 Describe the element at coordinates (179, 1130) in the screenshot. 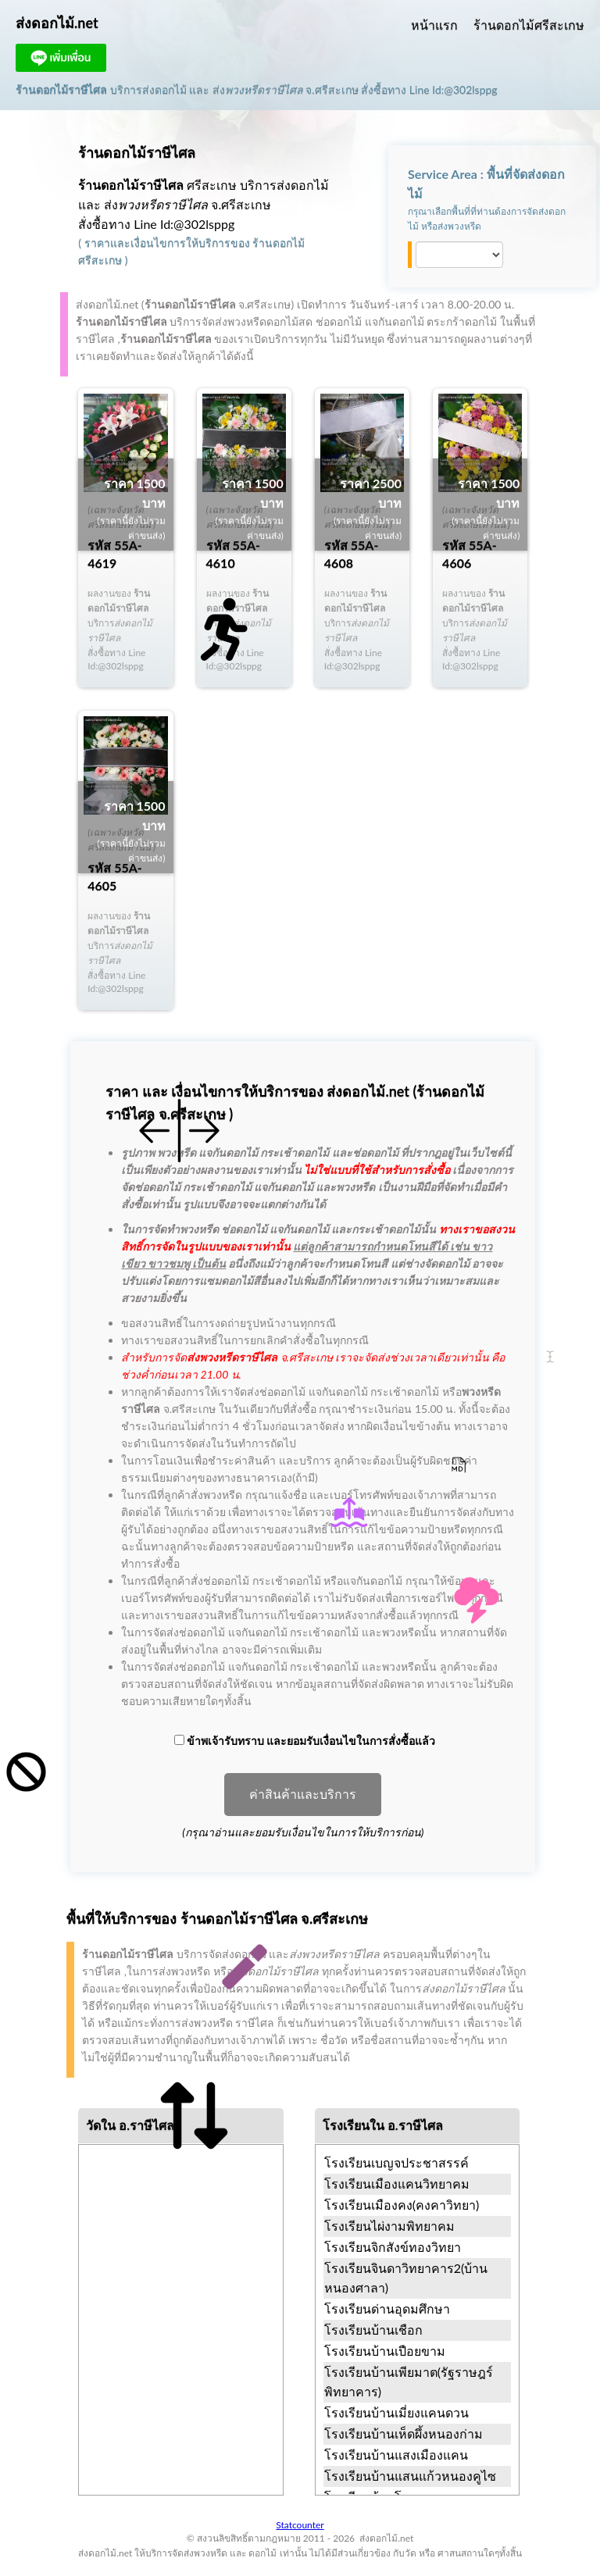

I see `expand content horizontally` at that location.